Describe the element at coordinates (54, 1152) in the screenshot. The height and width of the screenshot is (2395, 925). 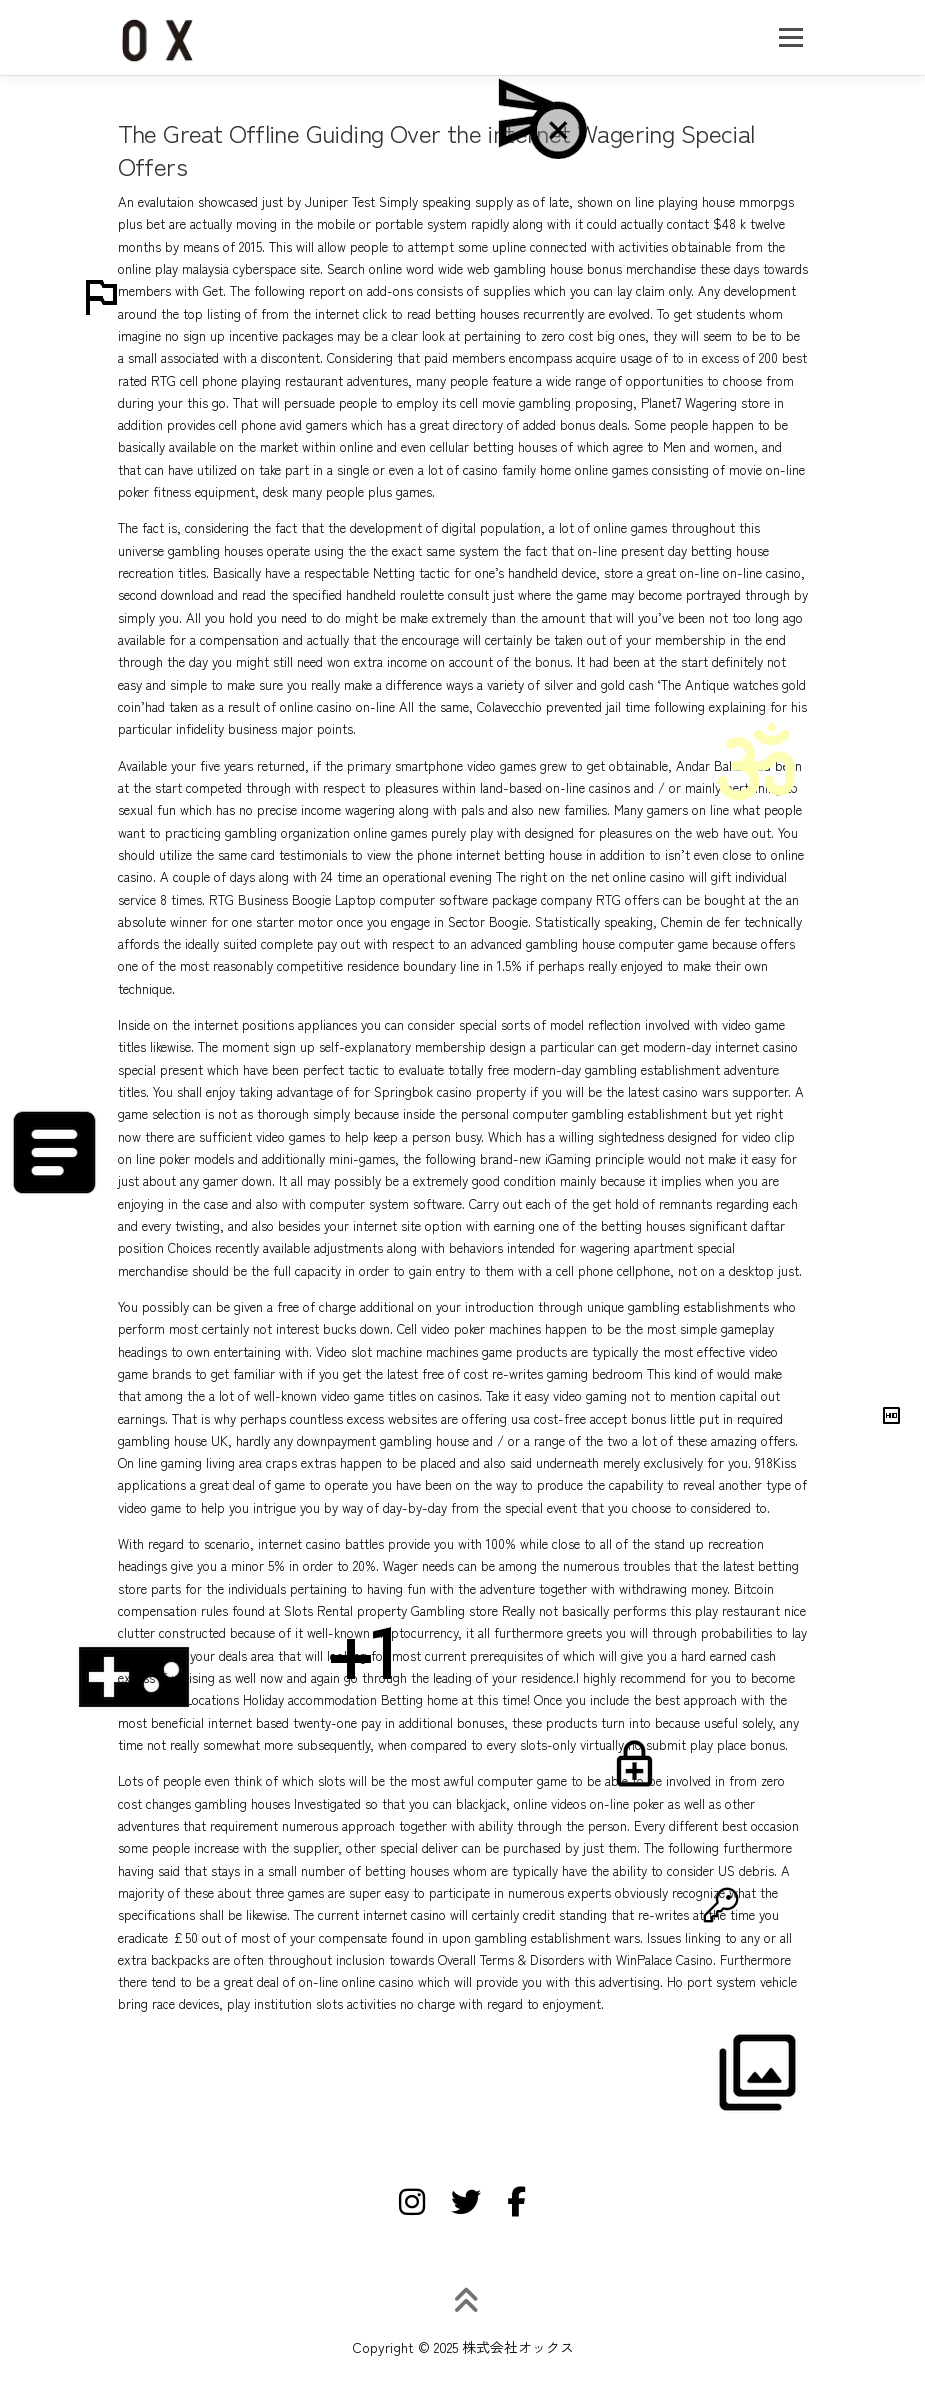
I see `view article or document content` at that location.